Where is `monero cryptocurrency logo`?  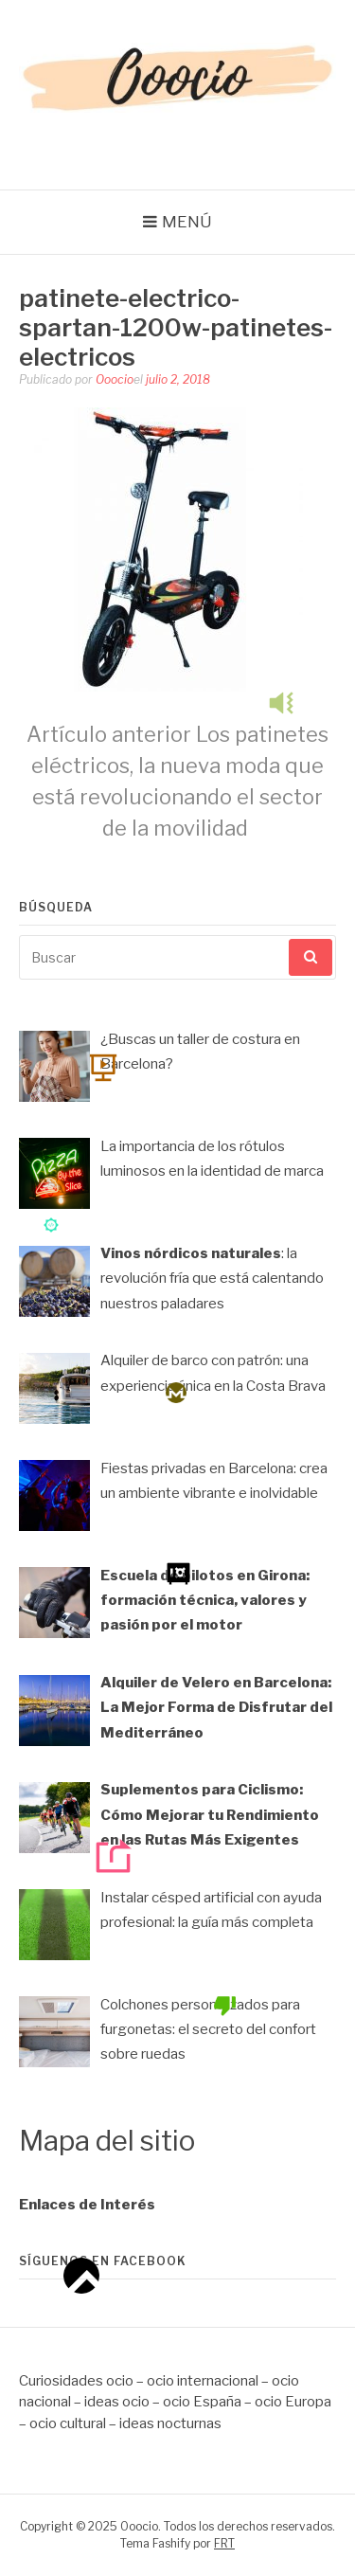 monero cryptocurrency logo is located at coordinates (176, 1393).